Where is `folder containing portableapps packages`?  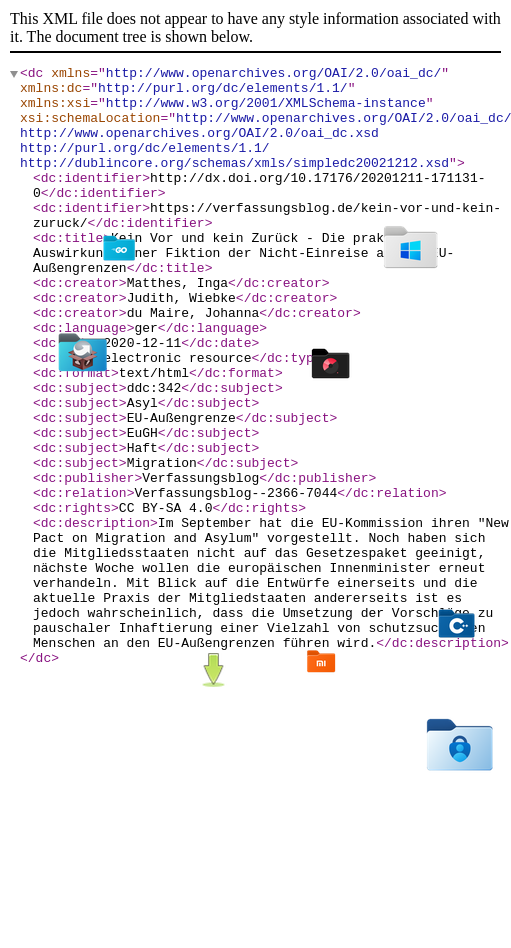 folder containing portableapps packages is located at coordinates (82, 353).